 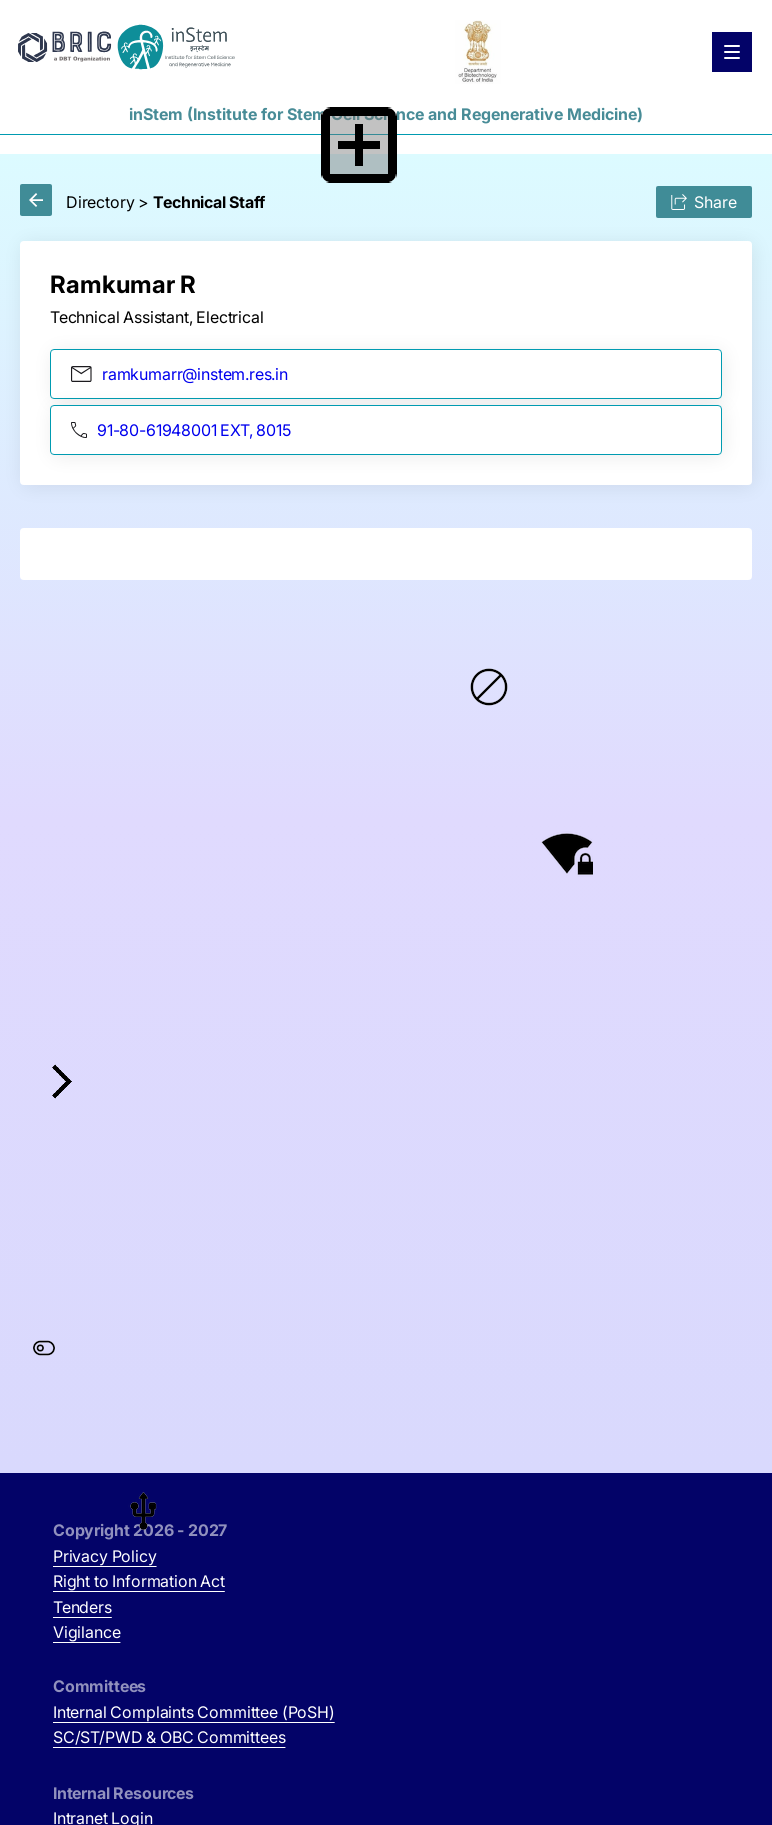 What do you see at coordinates (44, 1348) in the screenshot?
I see `toggle switch in off position` at bounding box center [44, 1348].